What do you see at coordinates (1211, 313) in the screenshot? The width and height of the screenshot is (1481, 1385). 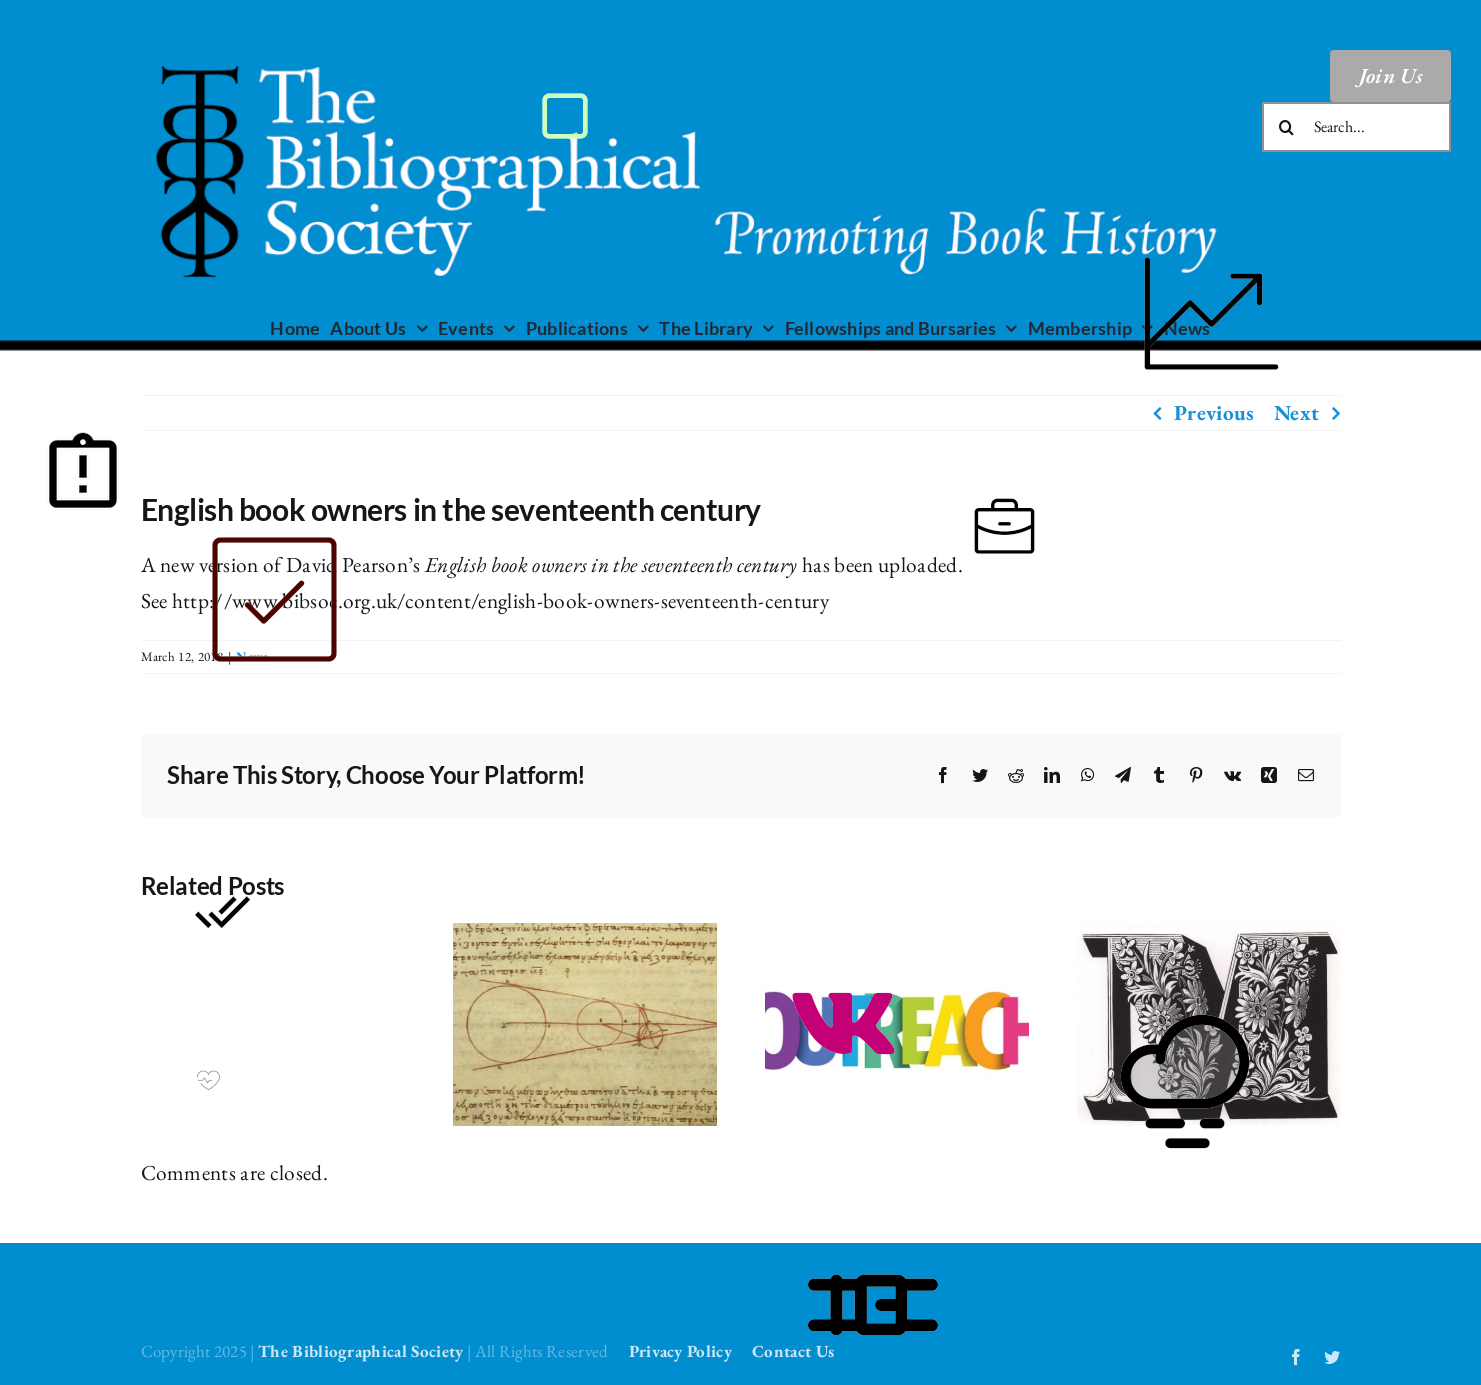 I see `view analytics or performance trends` at bounding box center [1211, 313].